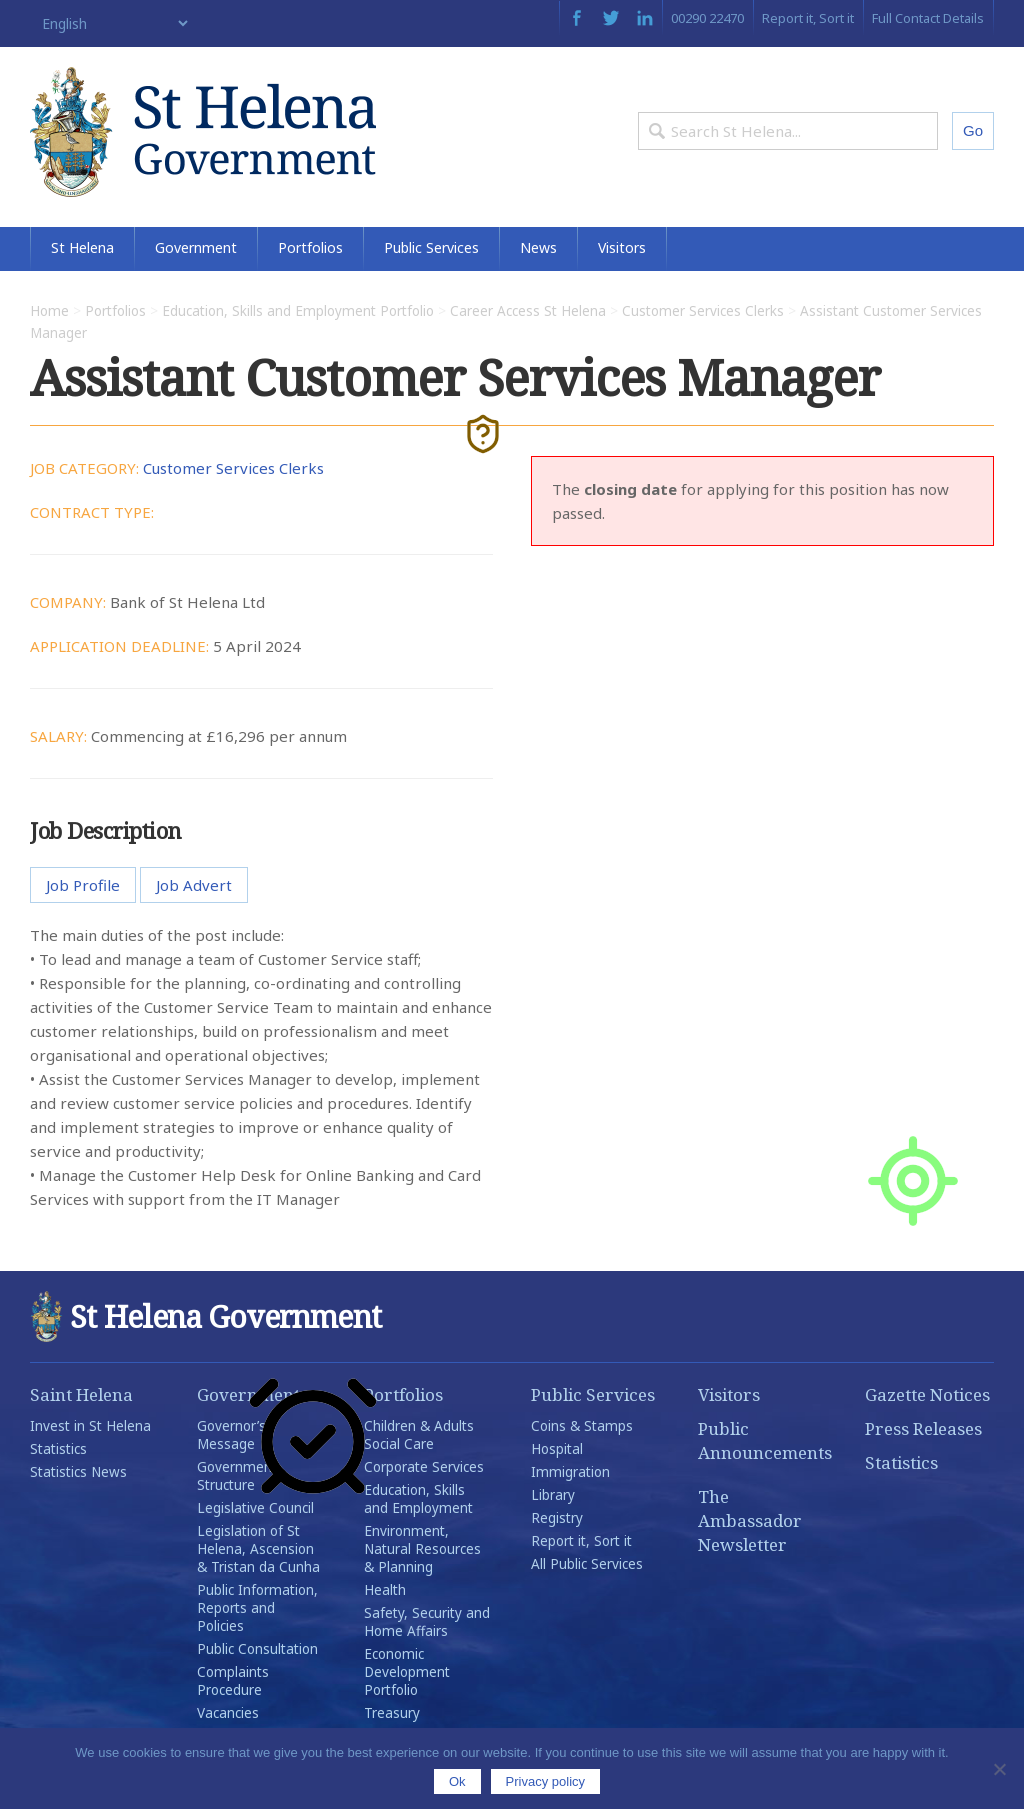 The width and height of the screenshot is (1024, 1809). I want to click on access security help or FAQ, so click(483, 434).